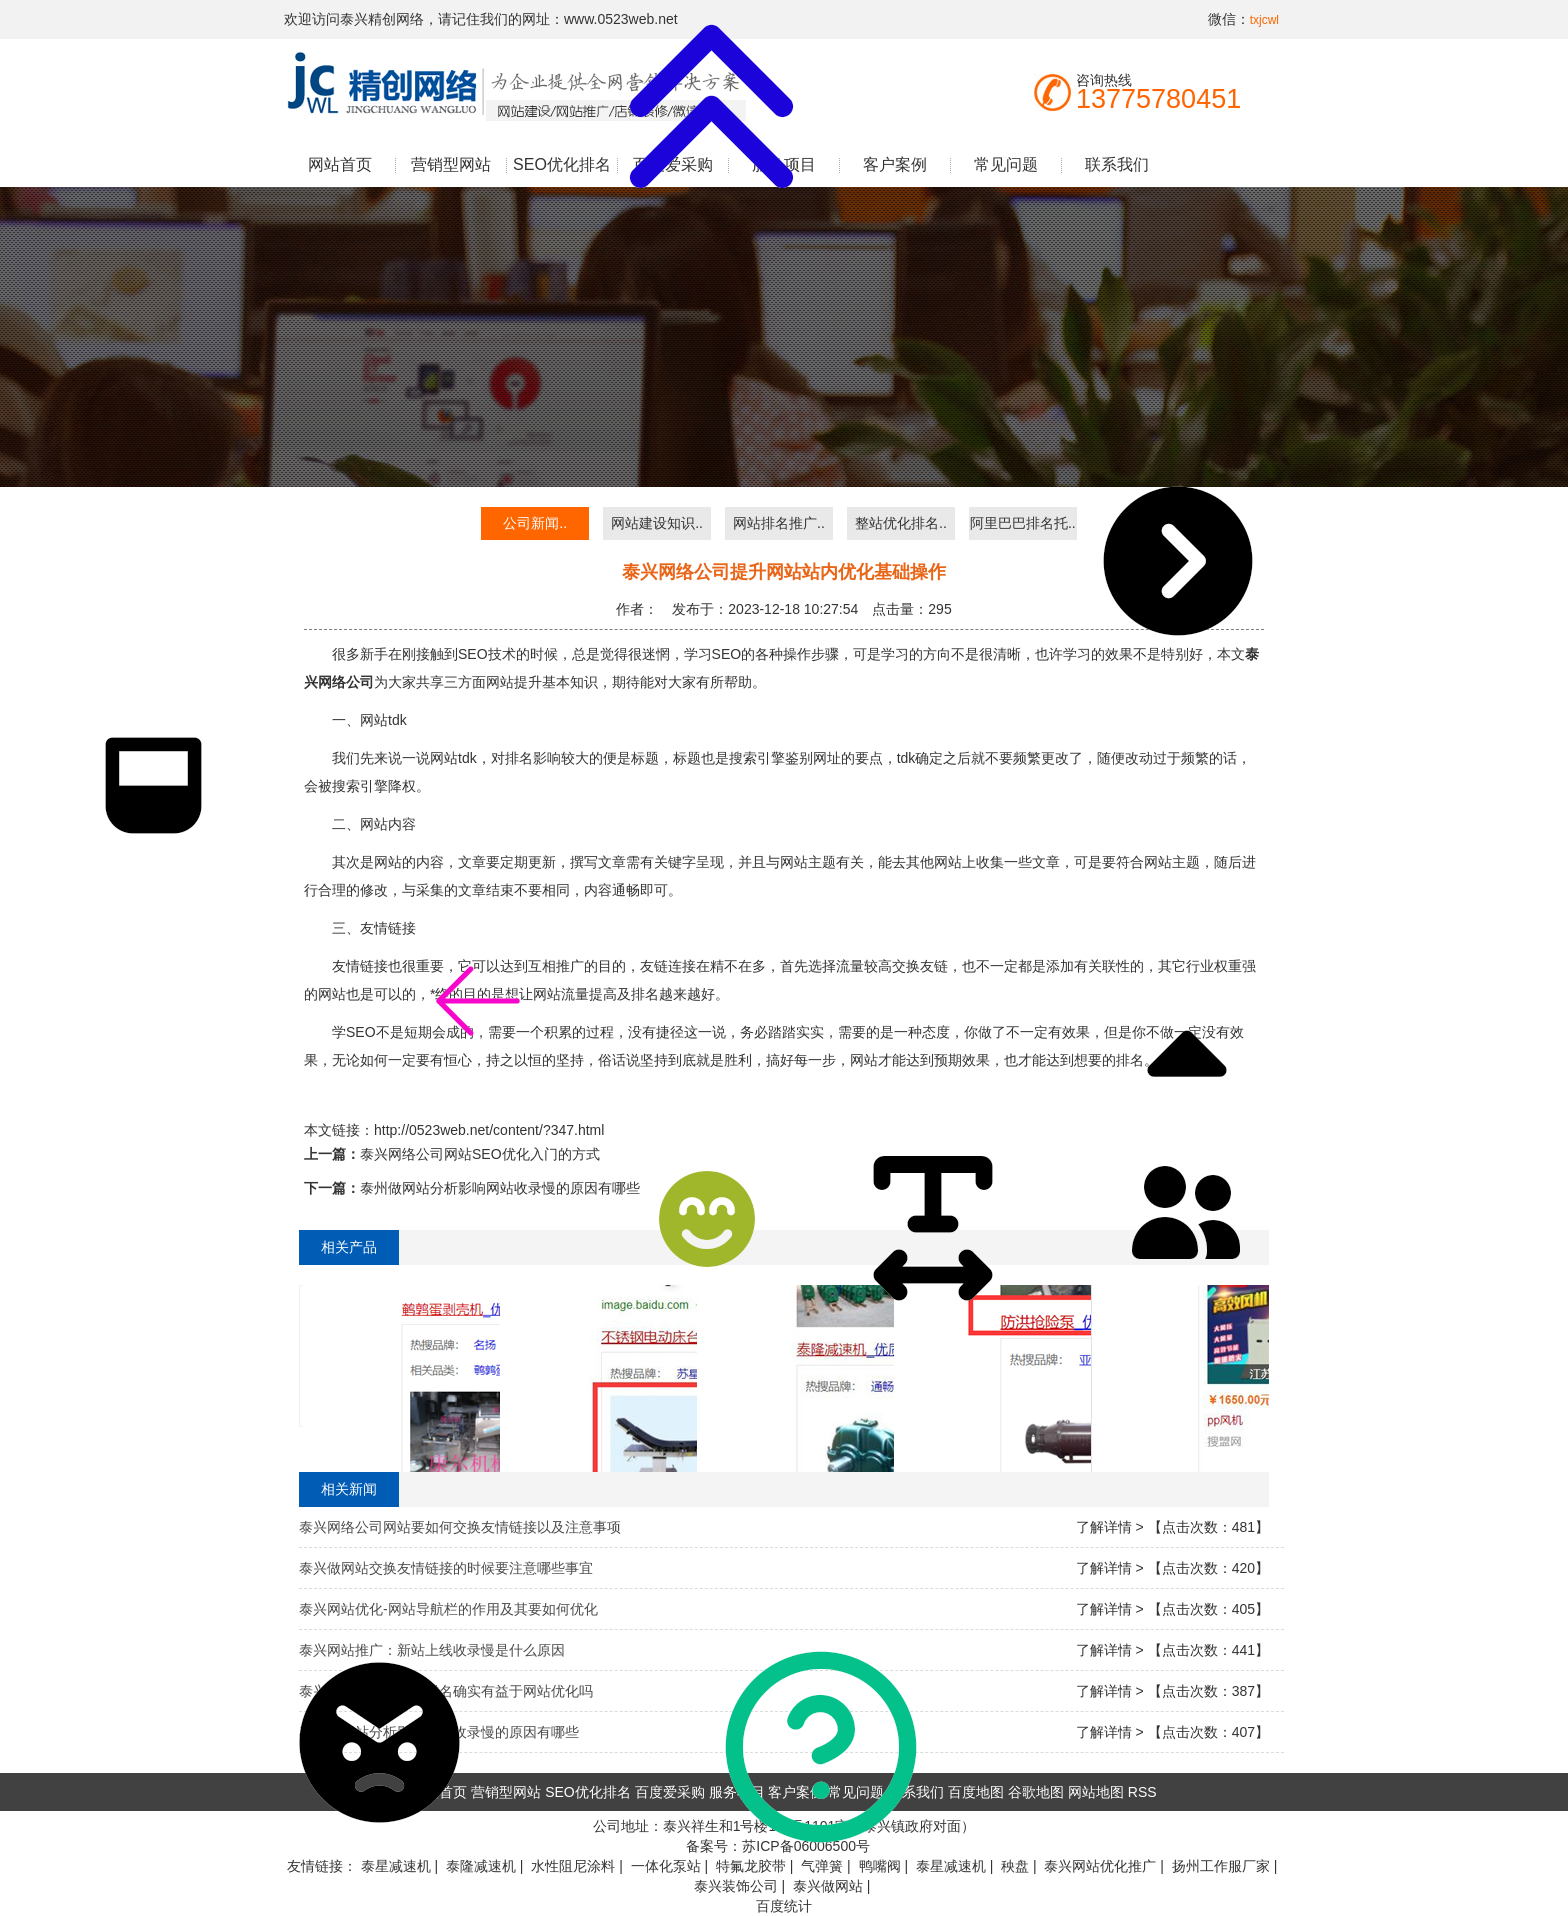 The height and width of the screenshot is (1916, 1568). Describe the element at coordinates (379, 1742) in the screenshot. I see `indicate angry or frustrated reaction` at that location.